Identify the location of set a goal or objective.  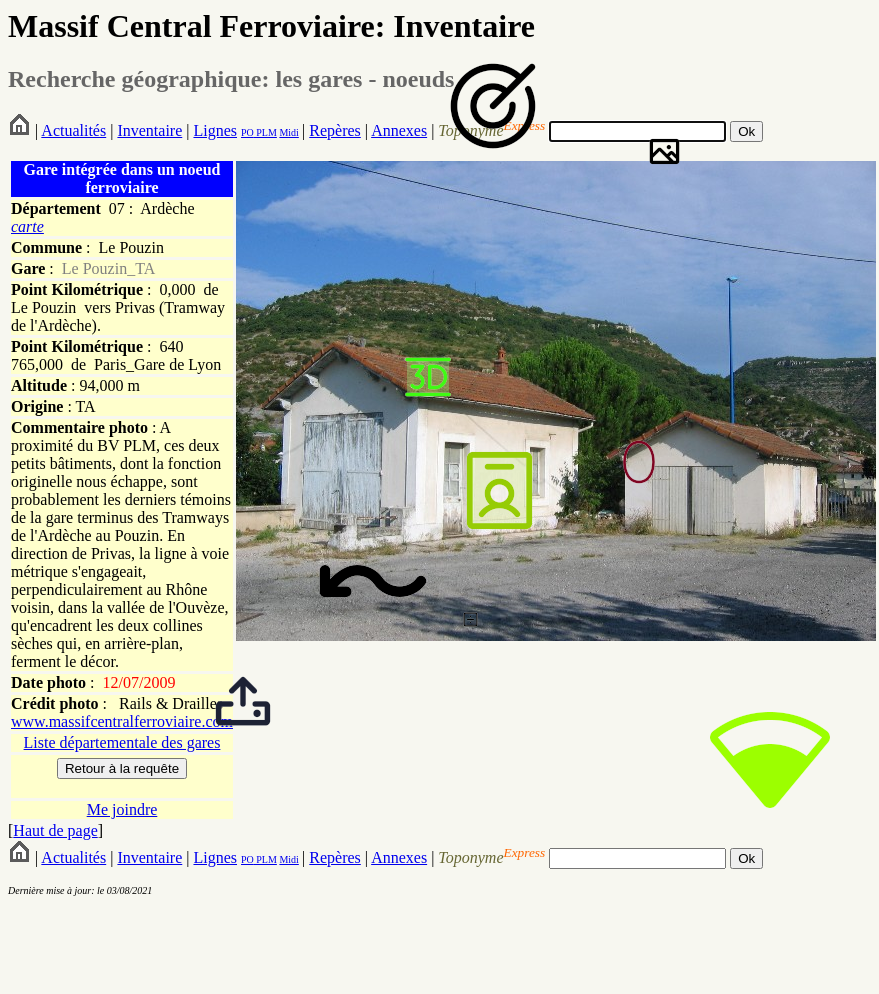
(493, 106).